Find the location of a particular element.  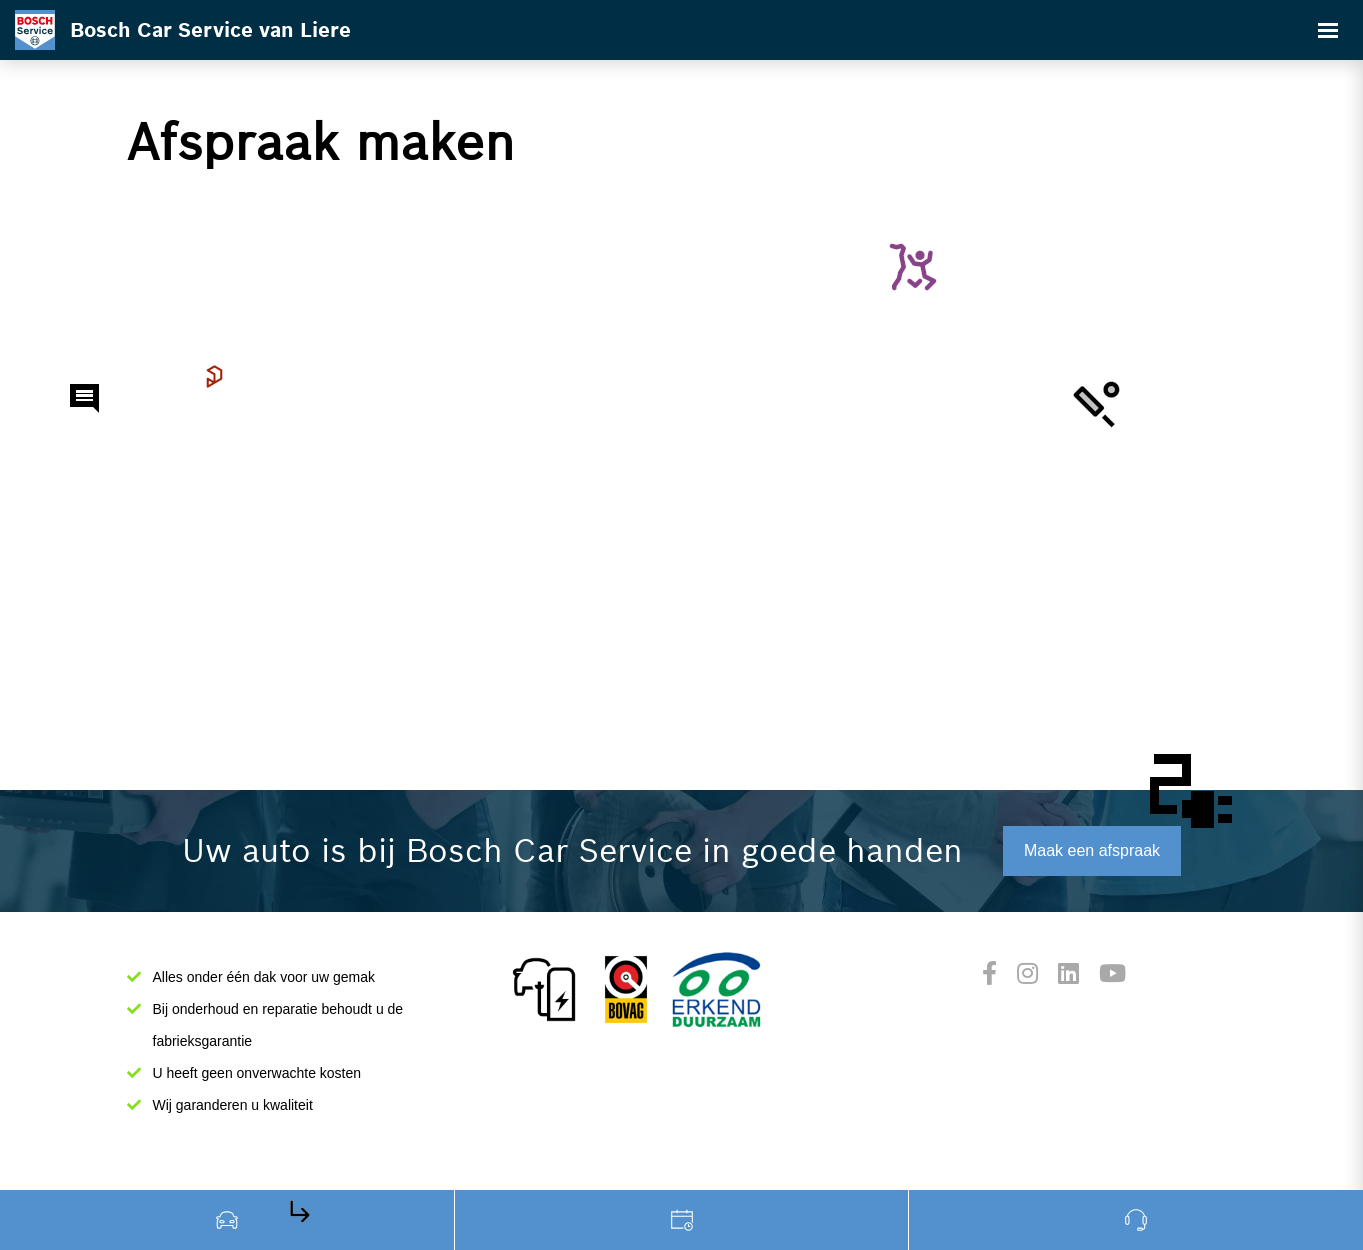

cliff jumping or adventure activity is located at coordinates (913, 267).